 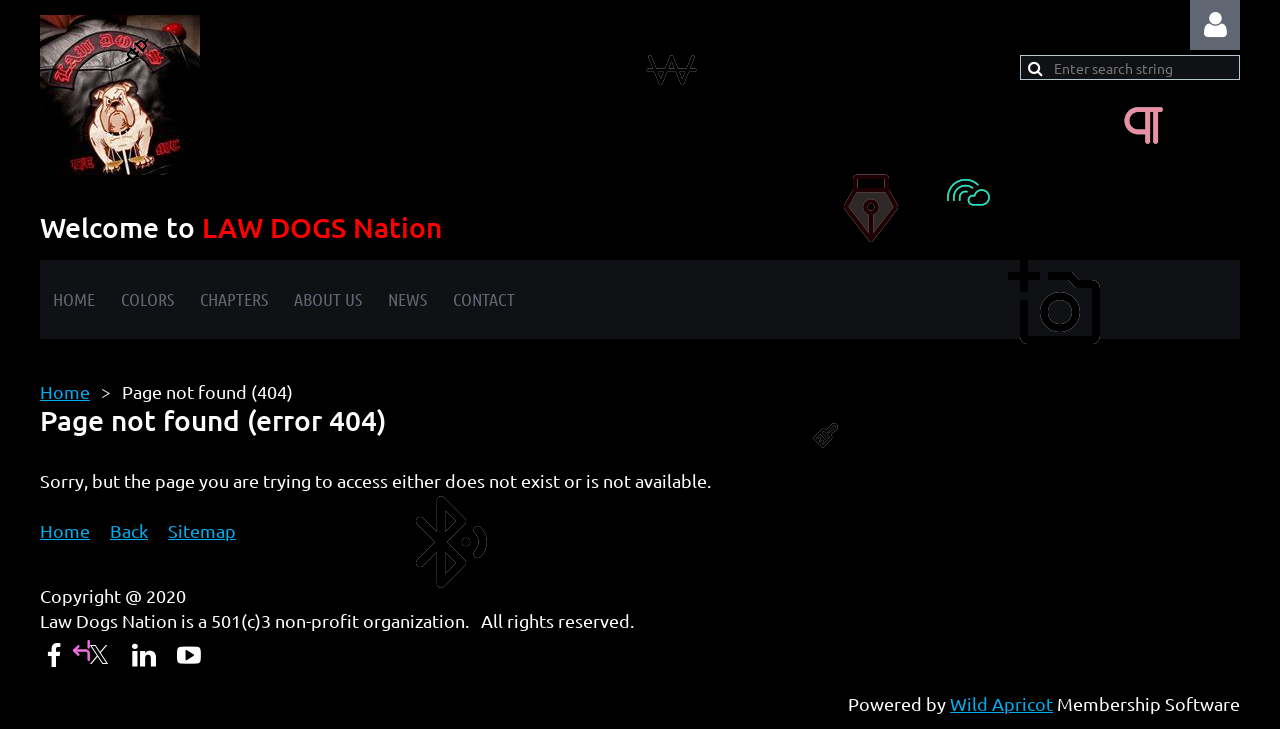 What do you see at coordinates (671, 68) in the screenshot?
I see `indicates Korean won currency` at bounding box center [671, 68].